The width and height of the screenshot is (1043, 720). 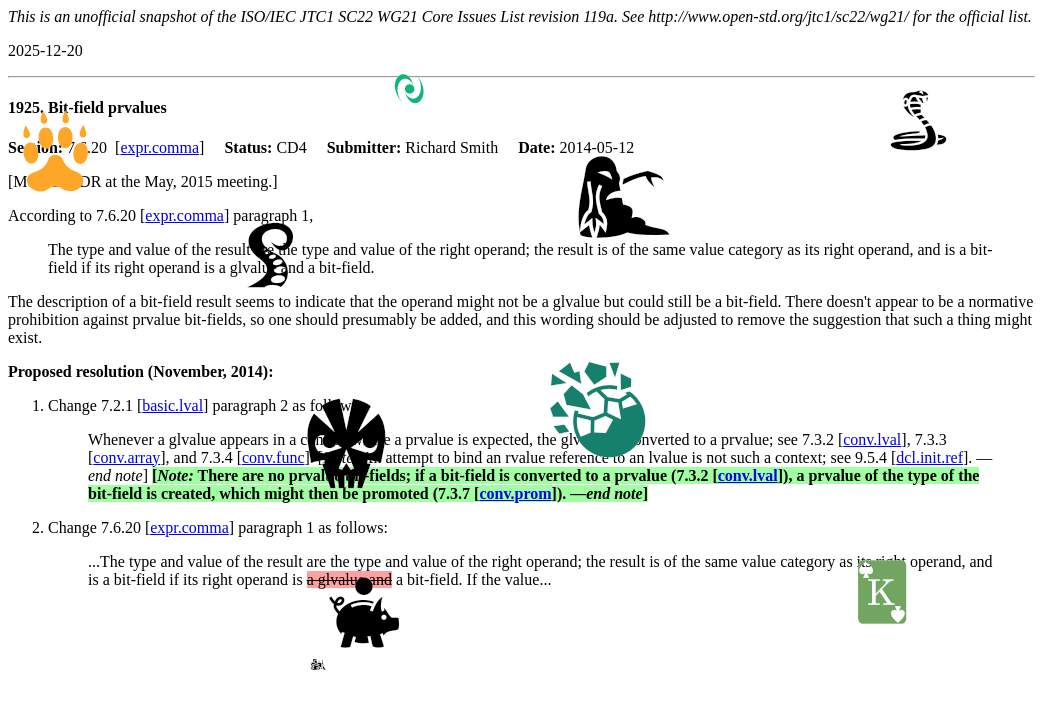 What do you see at coordinates (918, 120) in the screenshot?
I see `cobra or snake character icon in a game interface` at bounding box center [918, 120].